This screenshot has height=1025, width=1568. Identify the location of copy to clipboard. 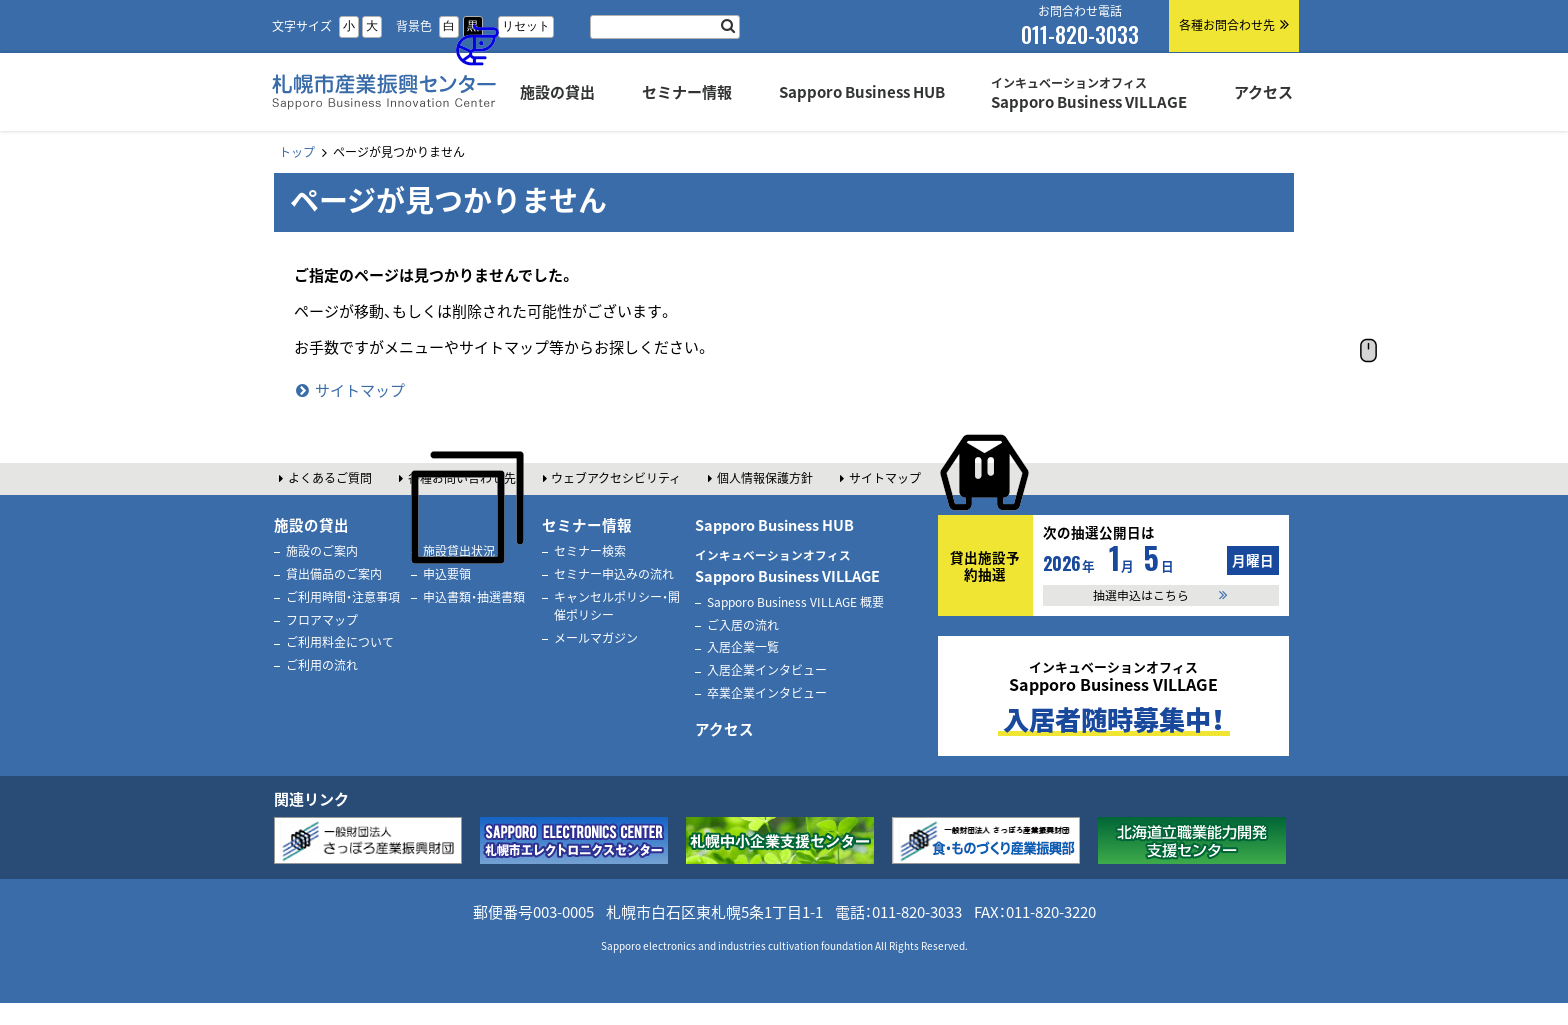
(467, 507).